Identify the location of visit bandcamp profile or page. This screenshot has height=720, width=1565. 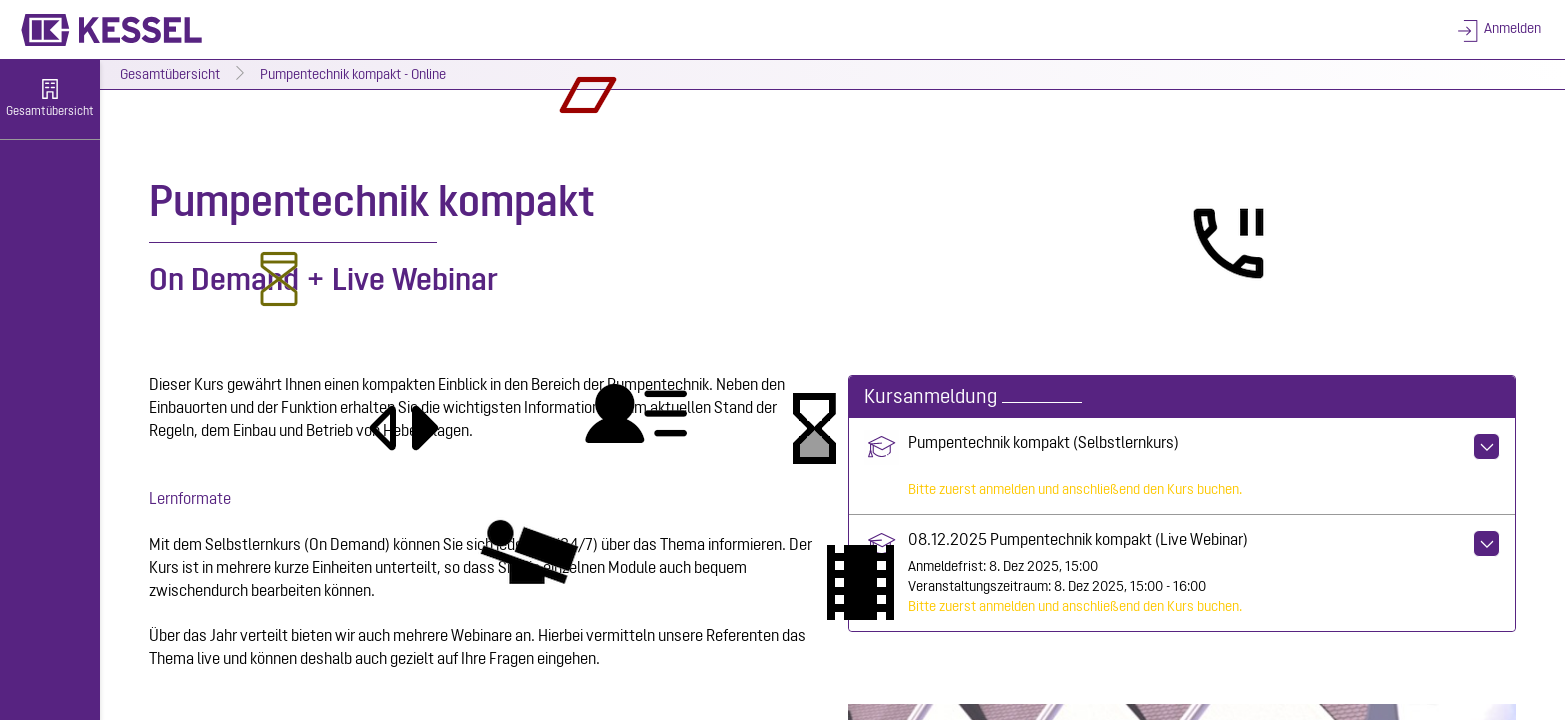
(588, 95).